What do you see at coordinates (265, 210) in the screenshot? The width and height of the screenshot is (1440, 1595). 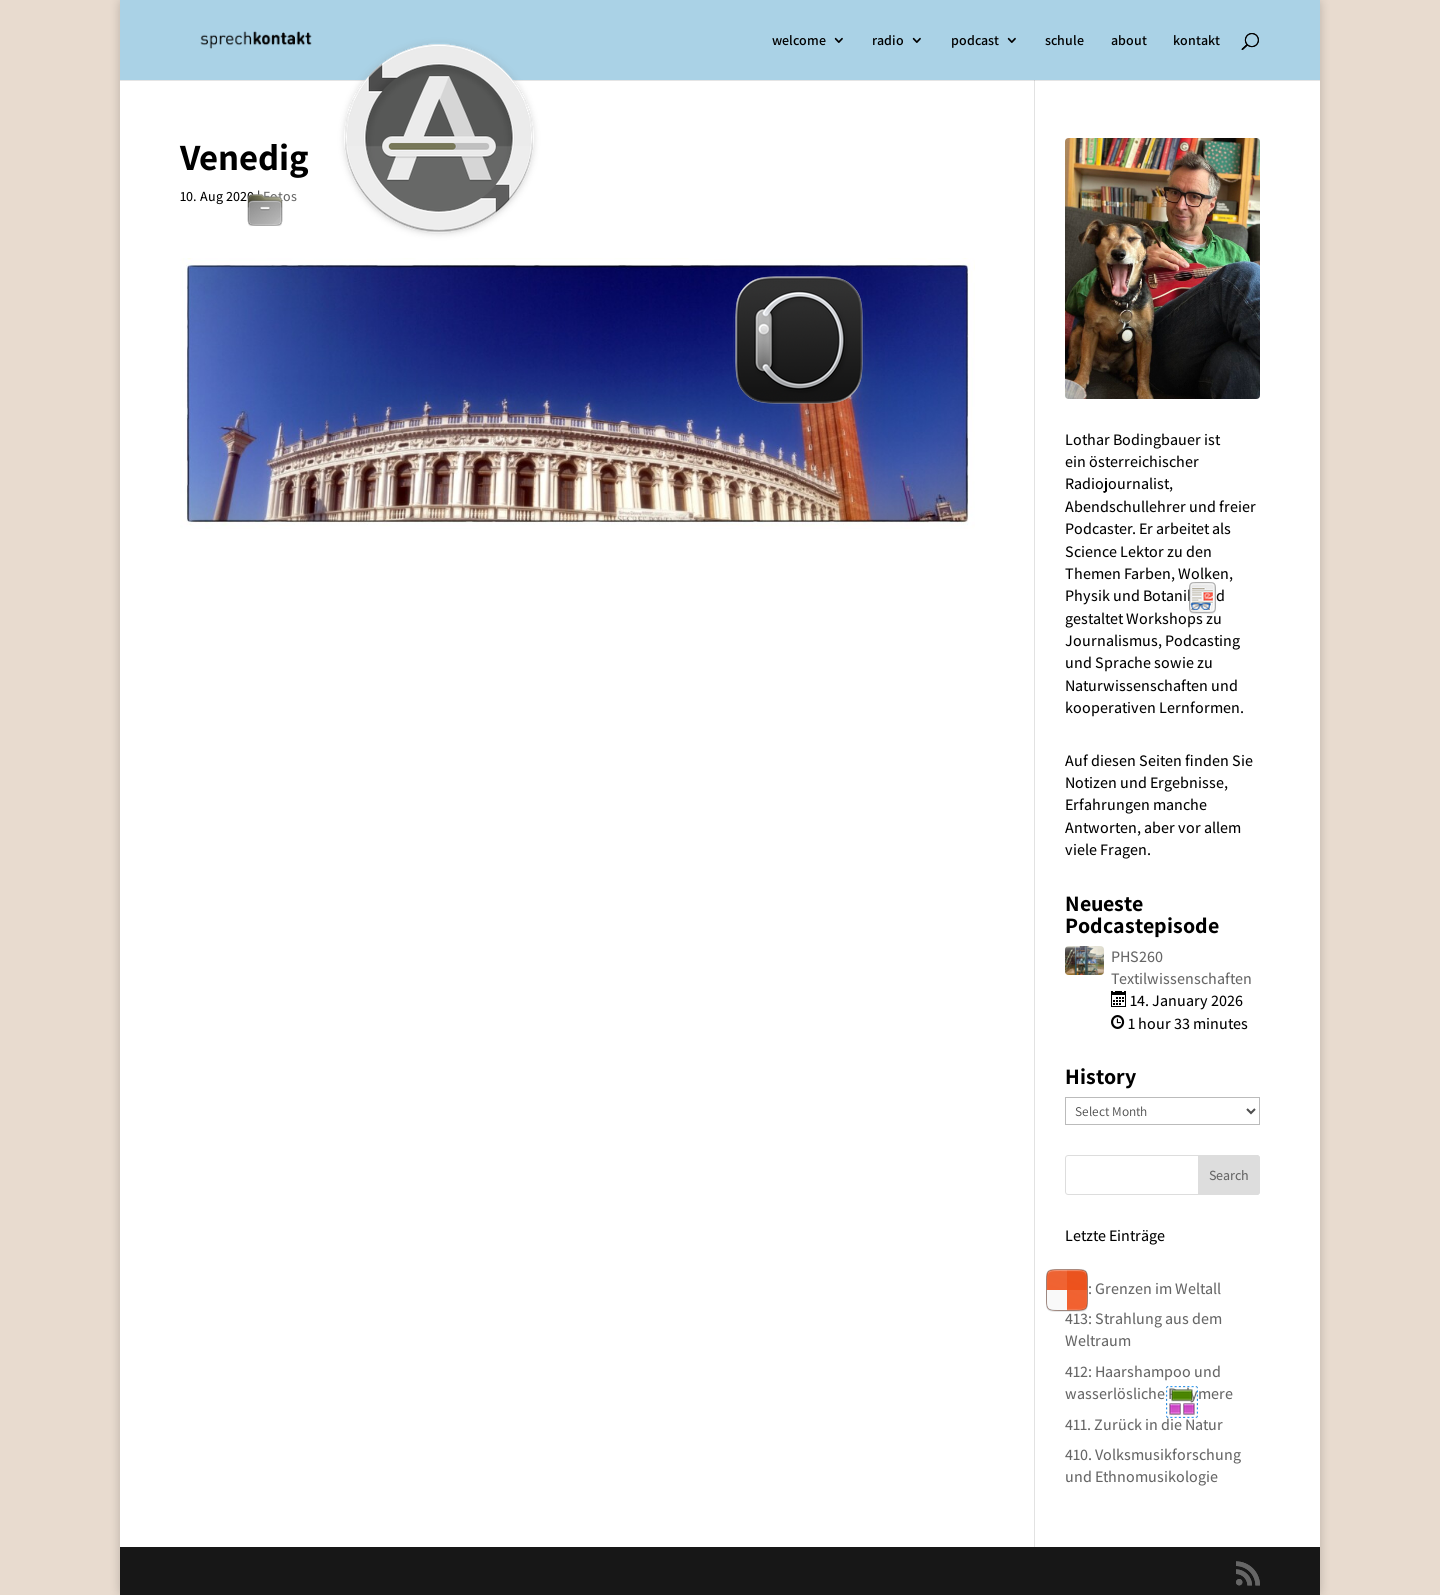 I see `open the file manager application` at bounding box center [265, 210].